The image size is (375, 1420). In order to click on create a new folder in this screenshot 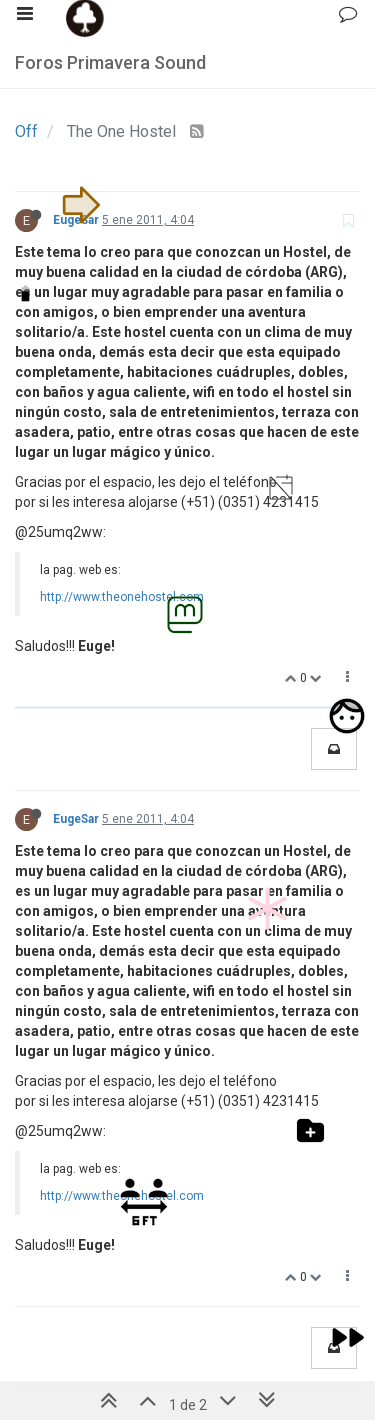, I will do `click(310, 1130)`.